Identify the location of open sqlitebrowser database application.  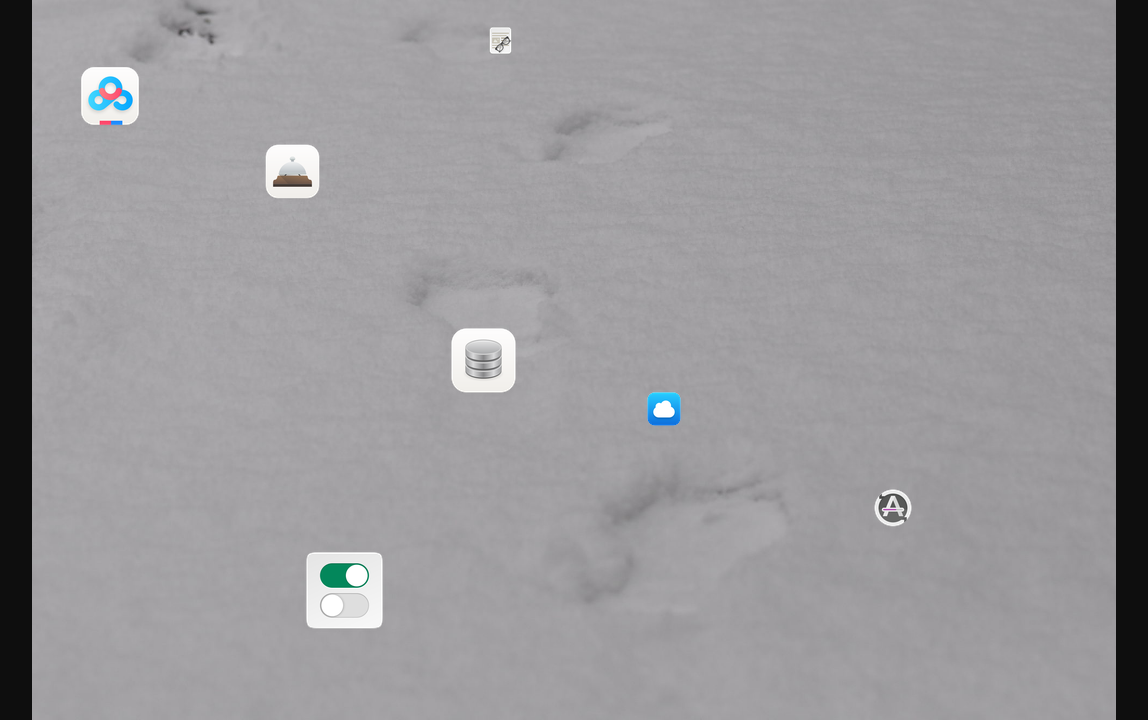
(483, 360).